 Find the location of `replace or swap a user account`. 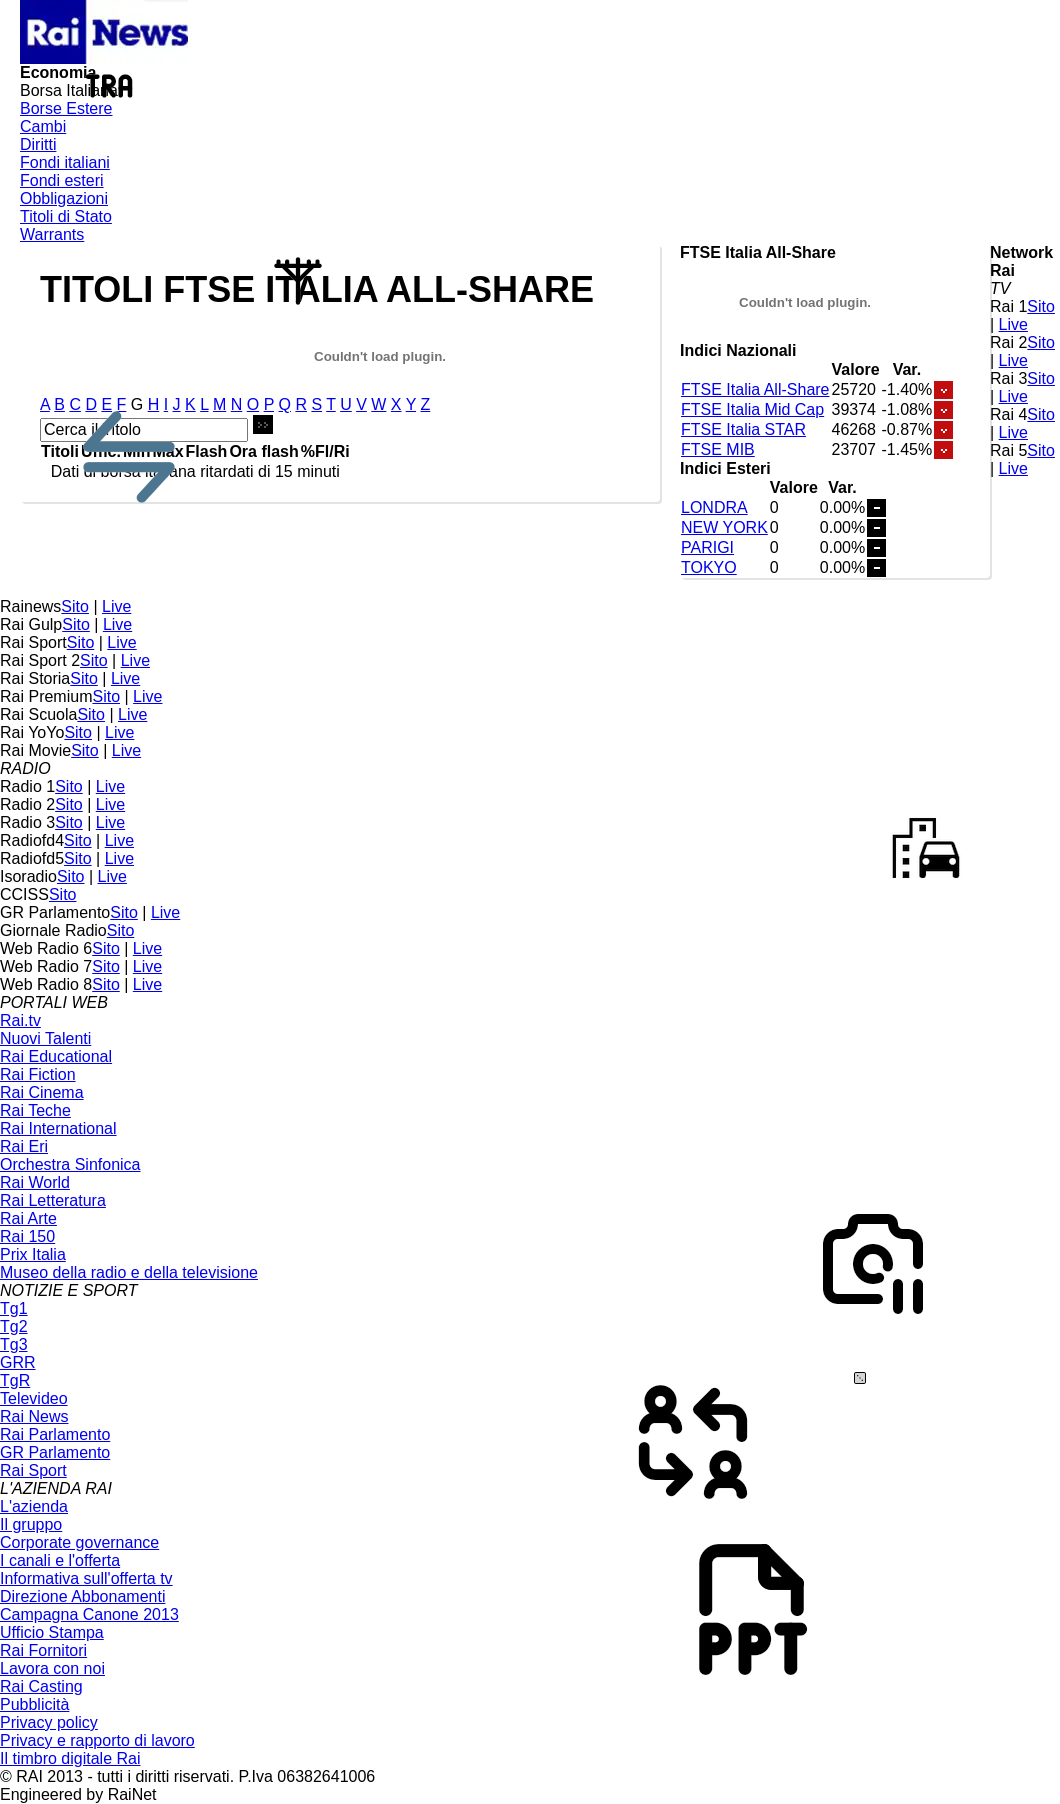

replace or swap a user account is located at coordinates (693, 1442).